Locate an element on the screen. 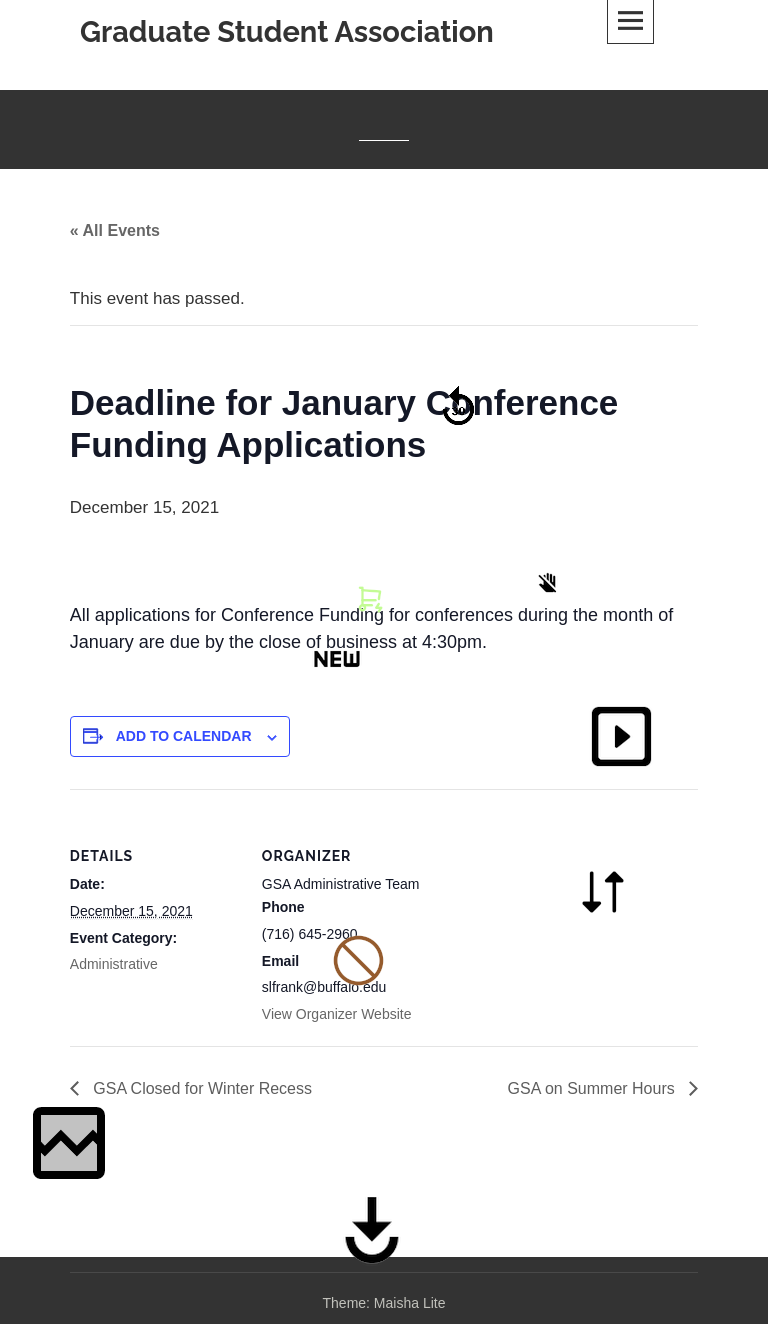 Image resolution: width=768 pixels, height=1324 pixels. do not touch - touchscreen disabled is located at coordinates (548, 583).